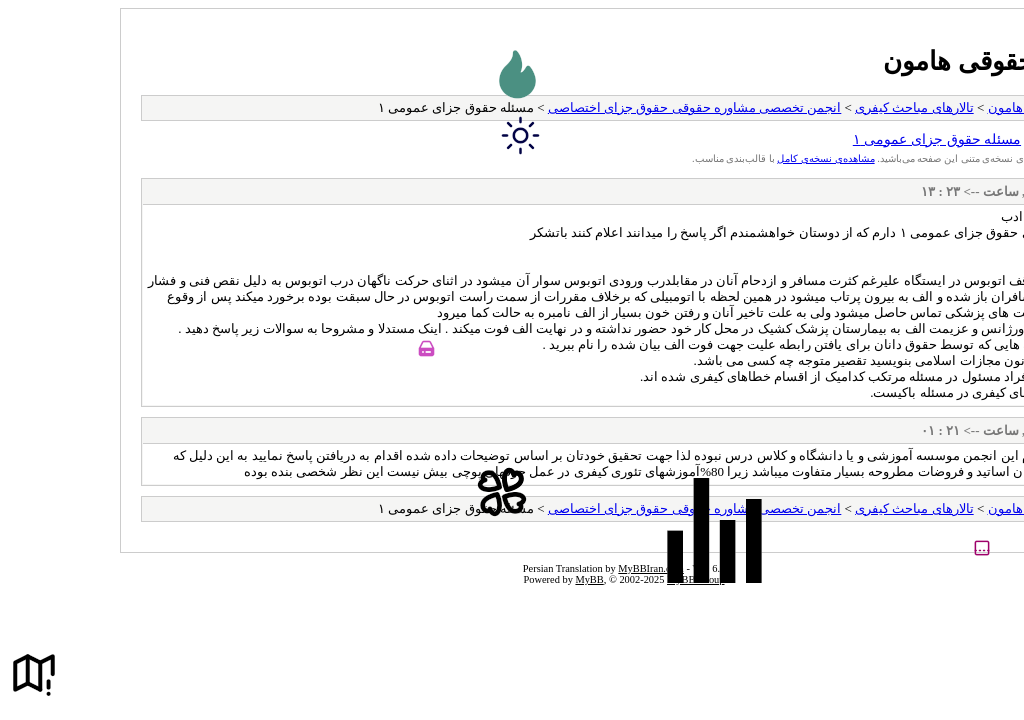 The width and height of the screenshot is (1024, 720). I want to click on view analytics or statistics, so click(714, 530).